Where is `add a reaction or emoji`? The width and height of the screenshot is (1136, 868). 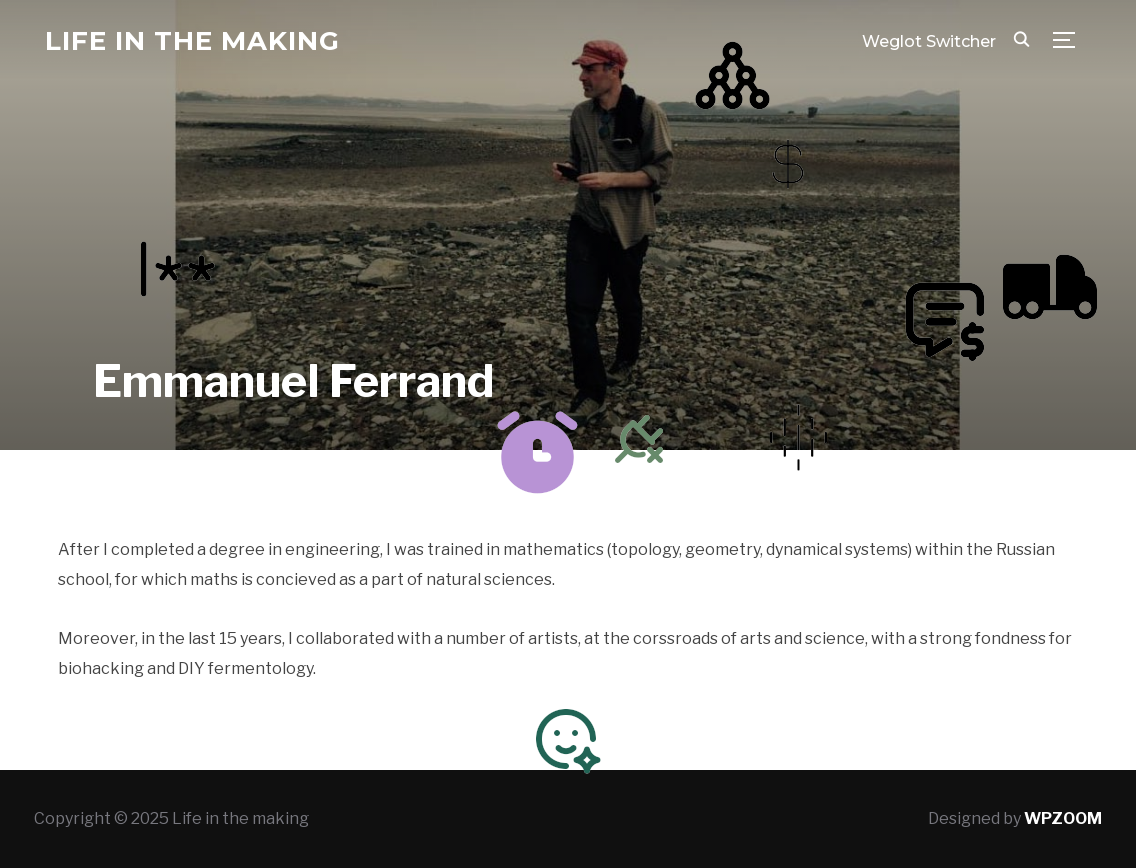
add a reaction or emoji is located at coordinates (566, 739).